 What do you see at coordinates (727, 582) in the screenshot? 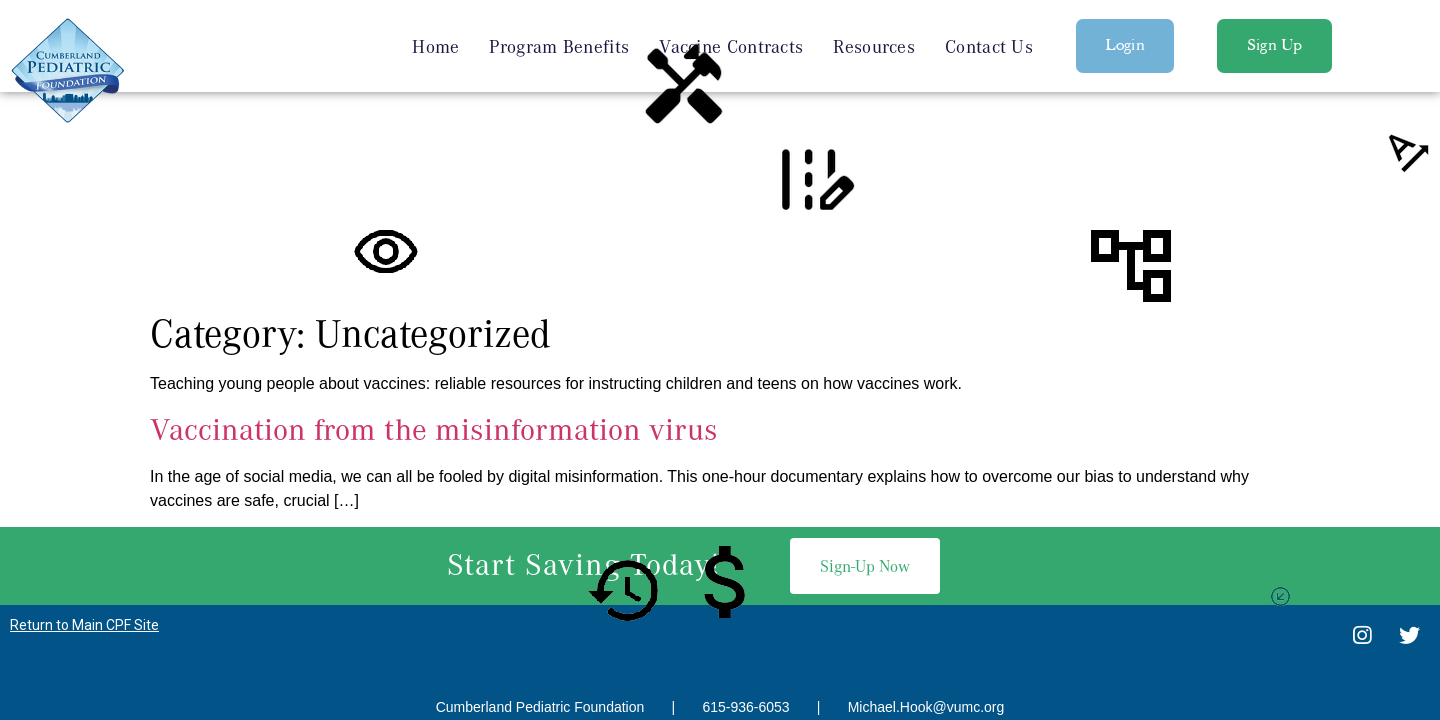
I see `view pricing or payment options` at bounding box center [727, 582].